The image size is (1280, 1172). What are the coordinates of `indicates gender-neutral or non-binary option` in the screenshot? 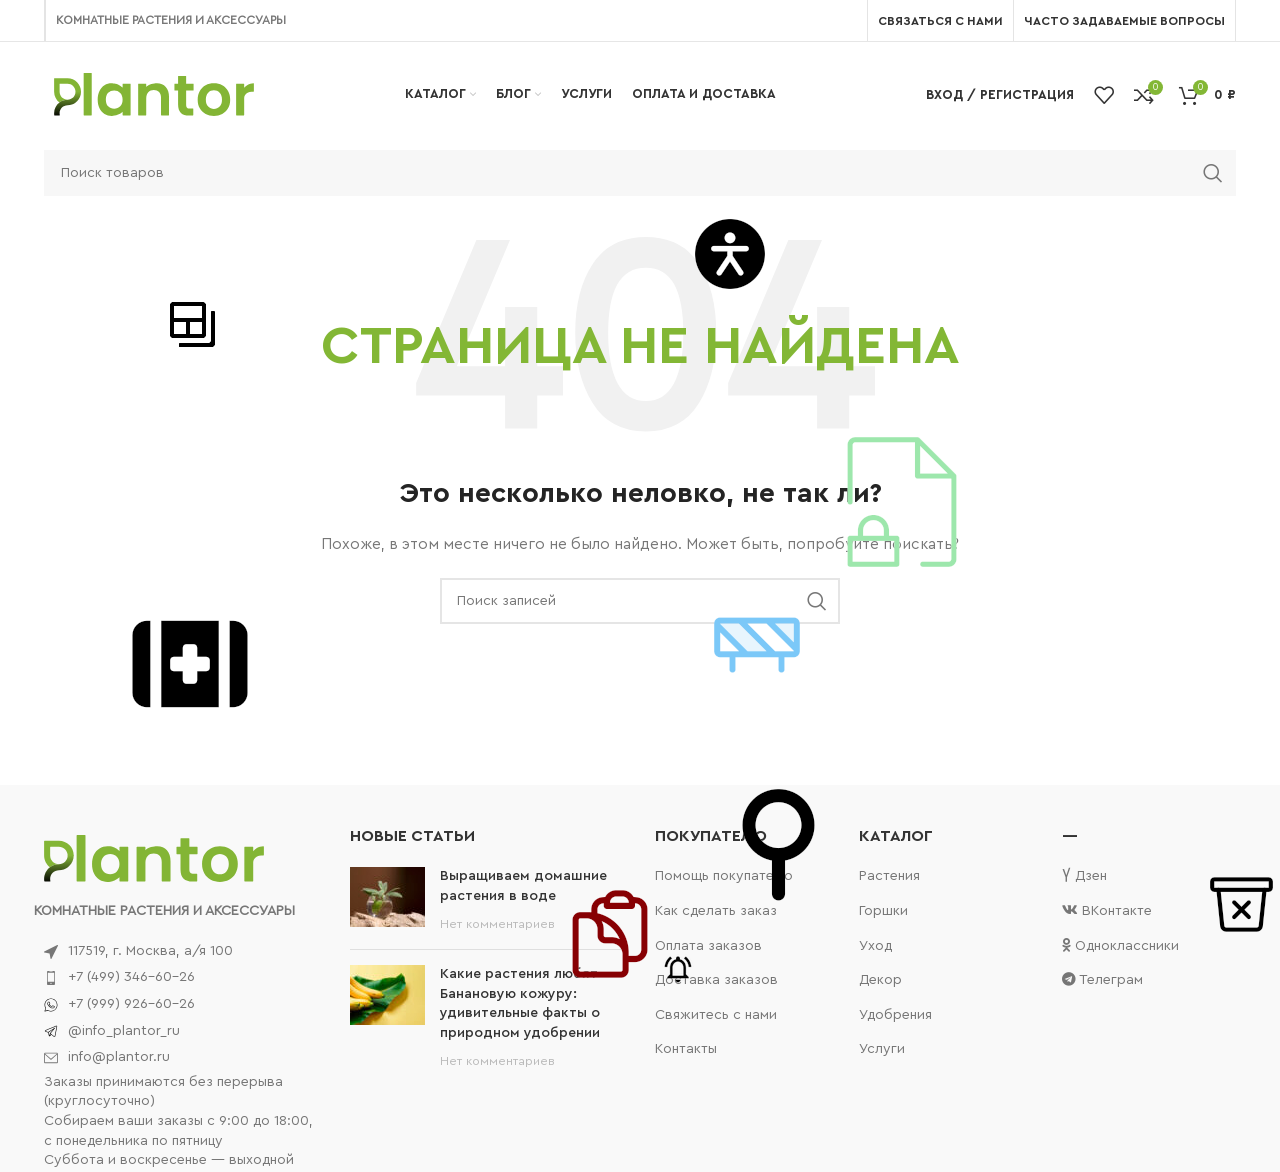 It's located at (778, 841).